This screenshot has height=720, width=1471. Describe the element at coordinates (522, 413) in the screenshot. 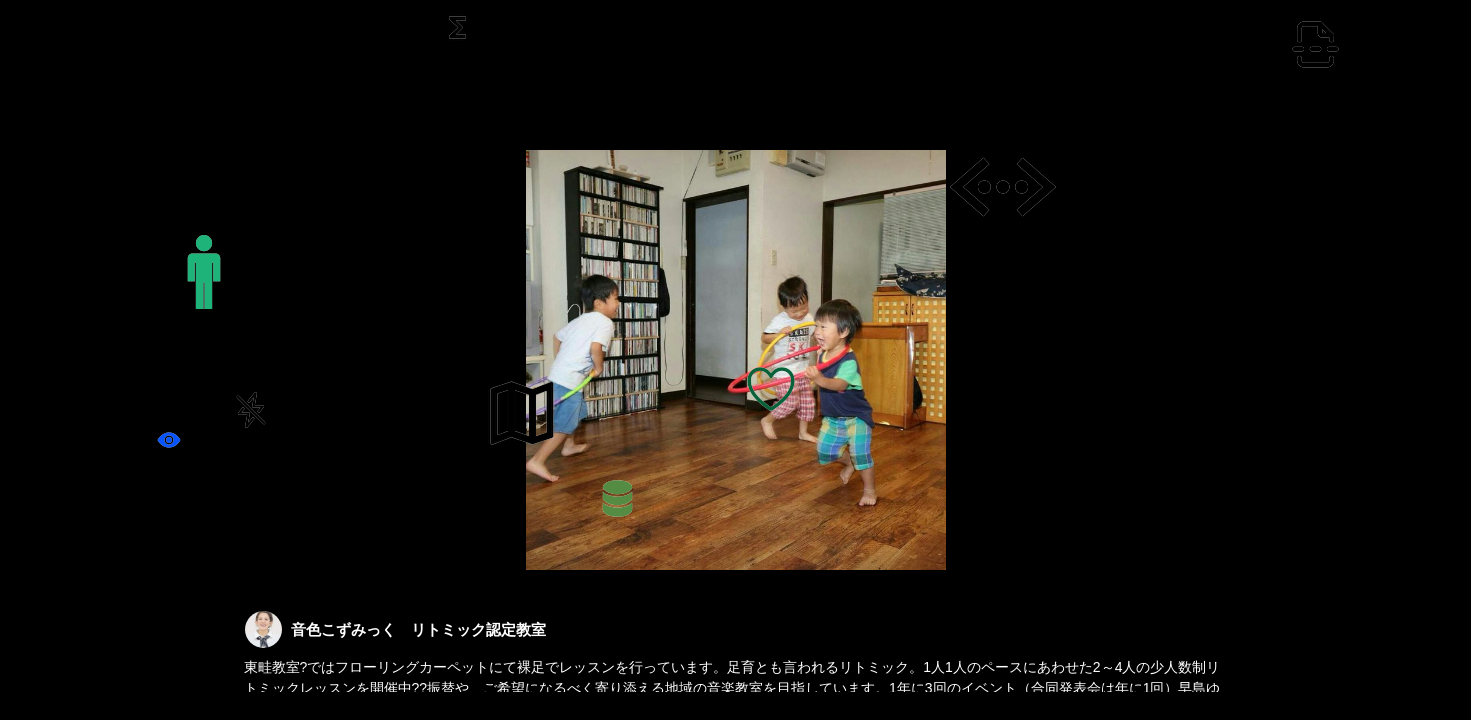

I see `open map view` at that location.